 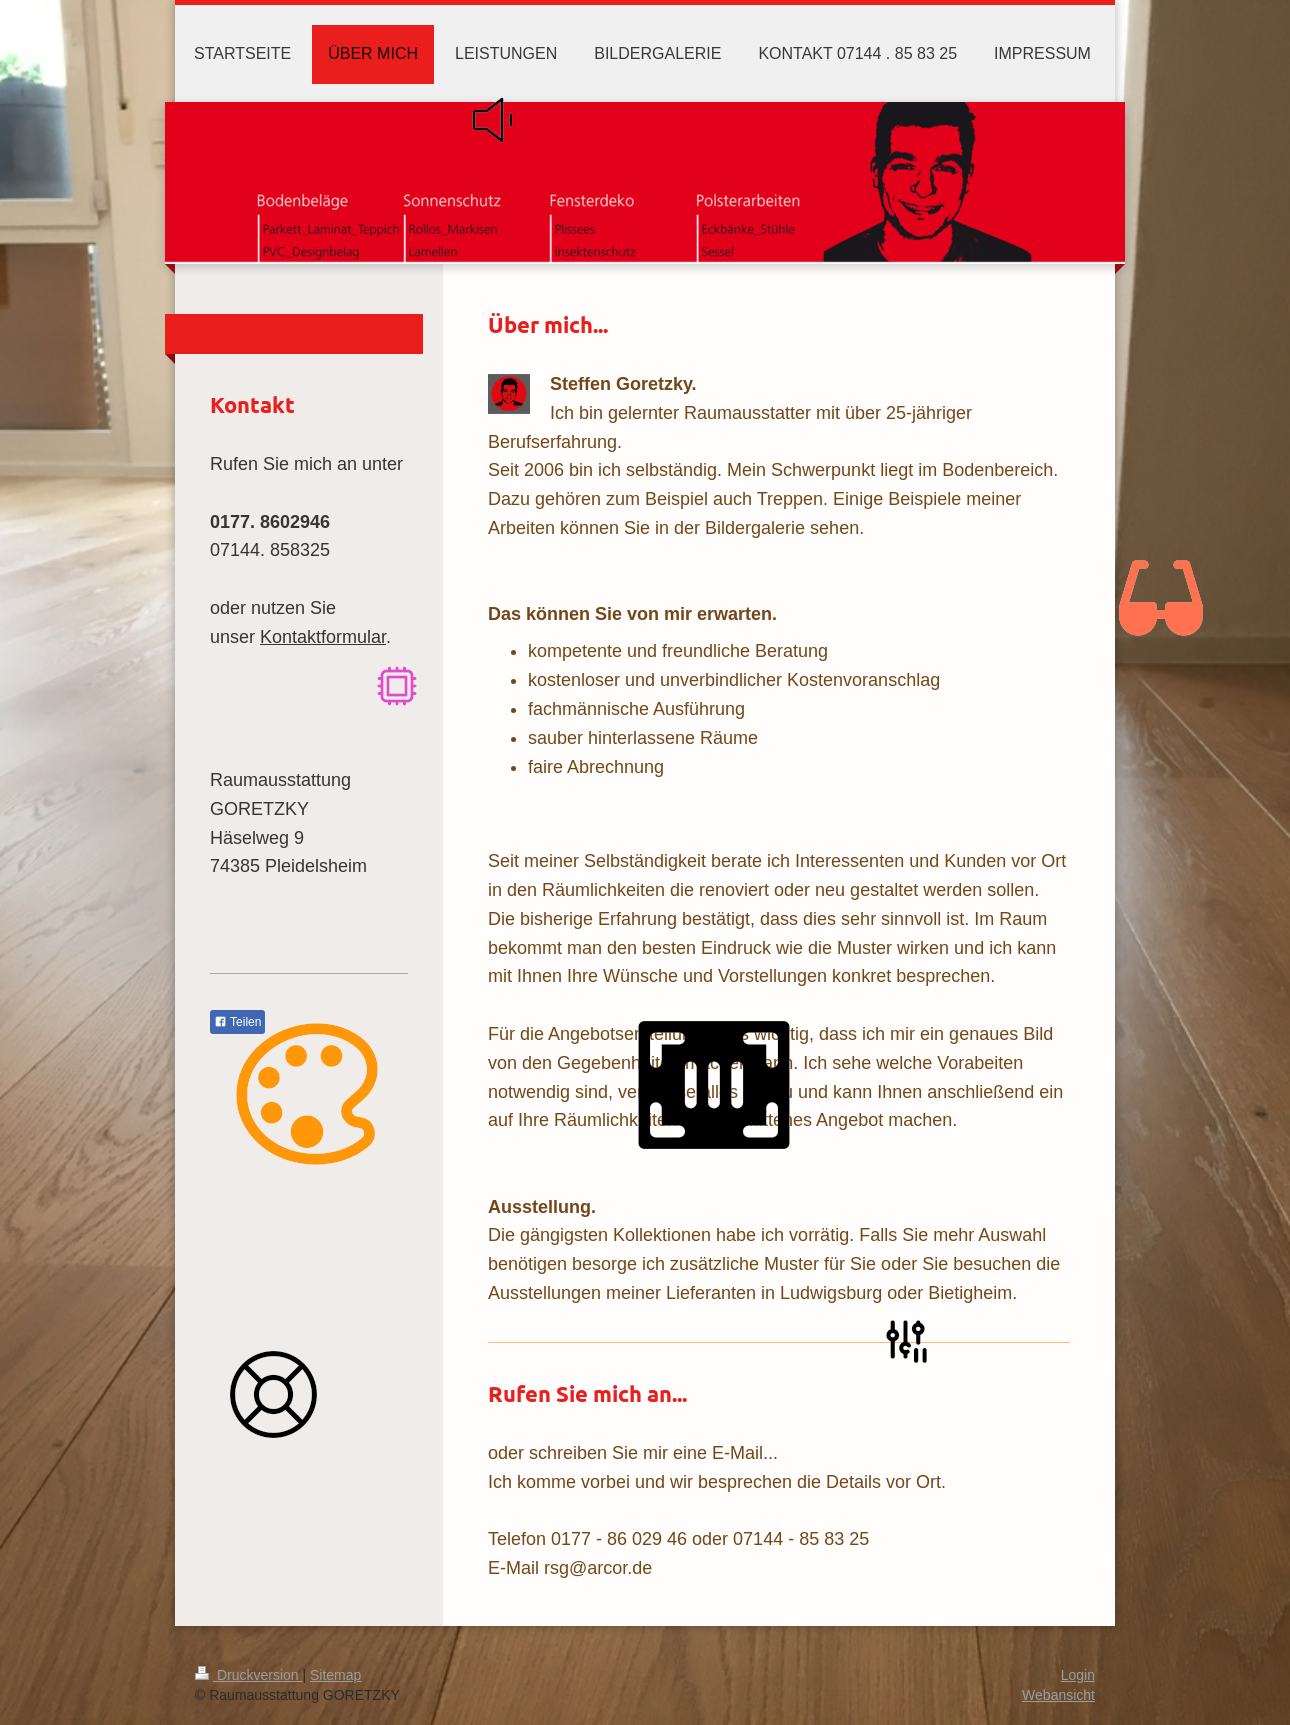 I want to click on customize color or theme settings, so click(x=307, y=1094).